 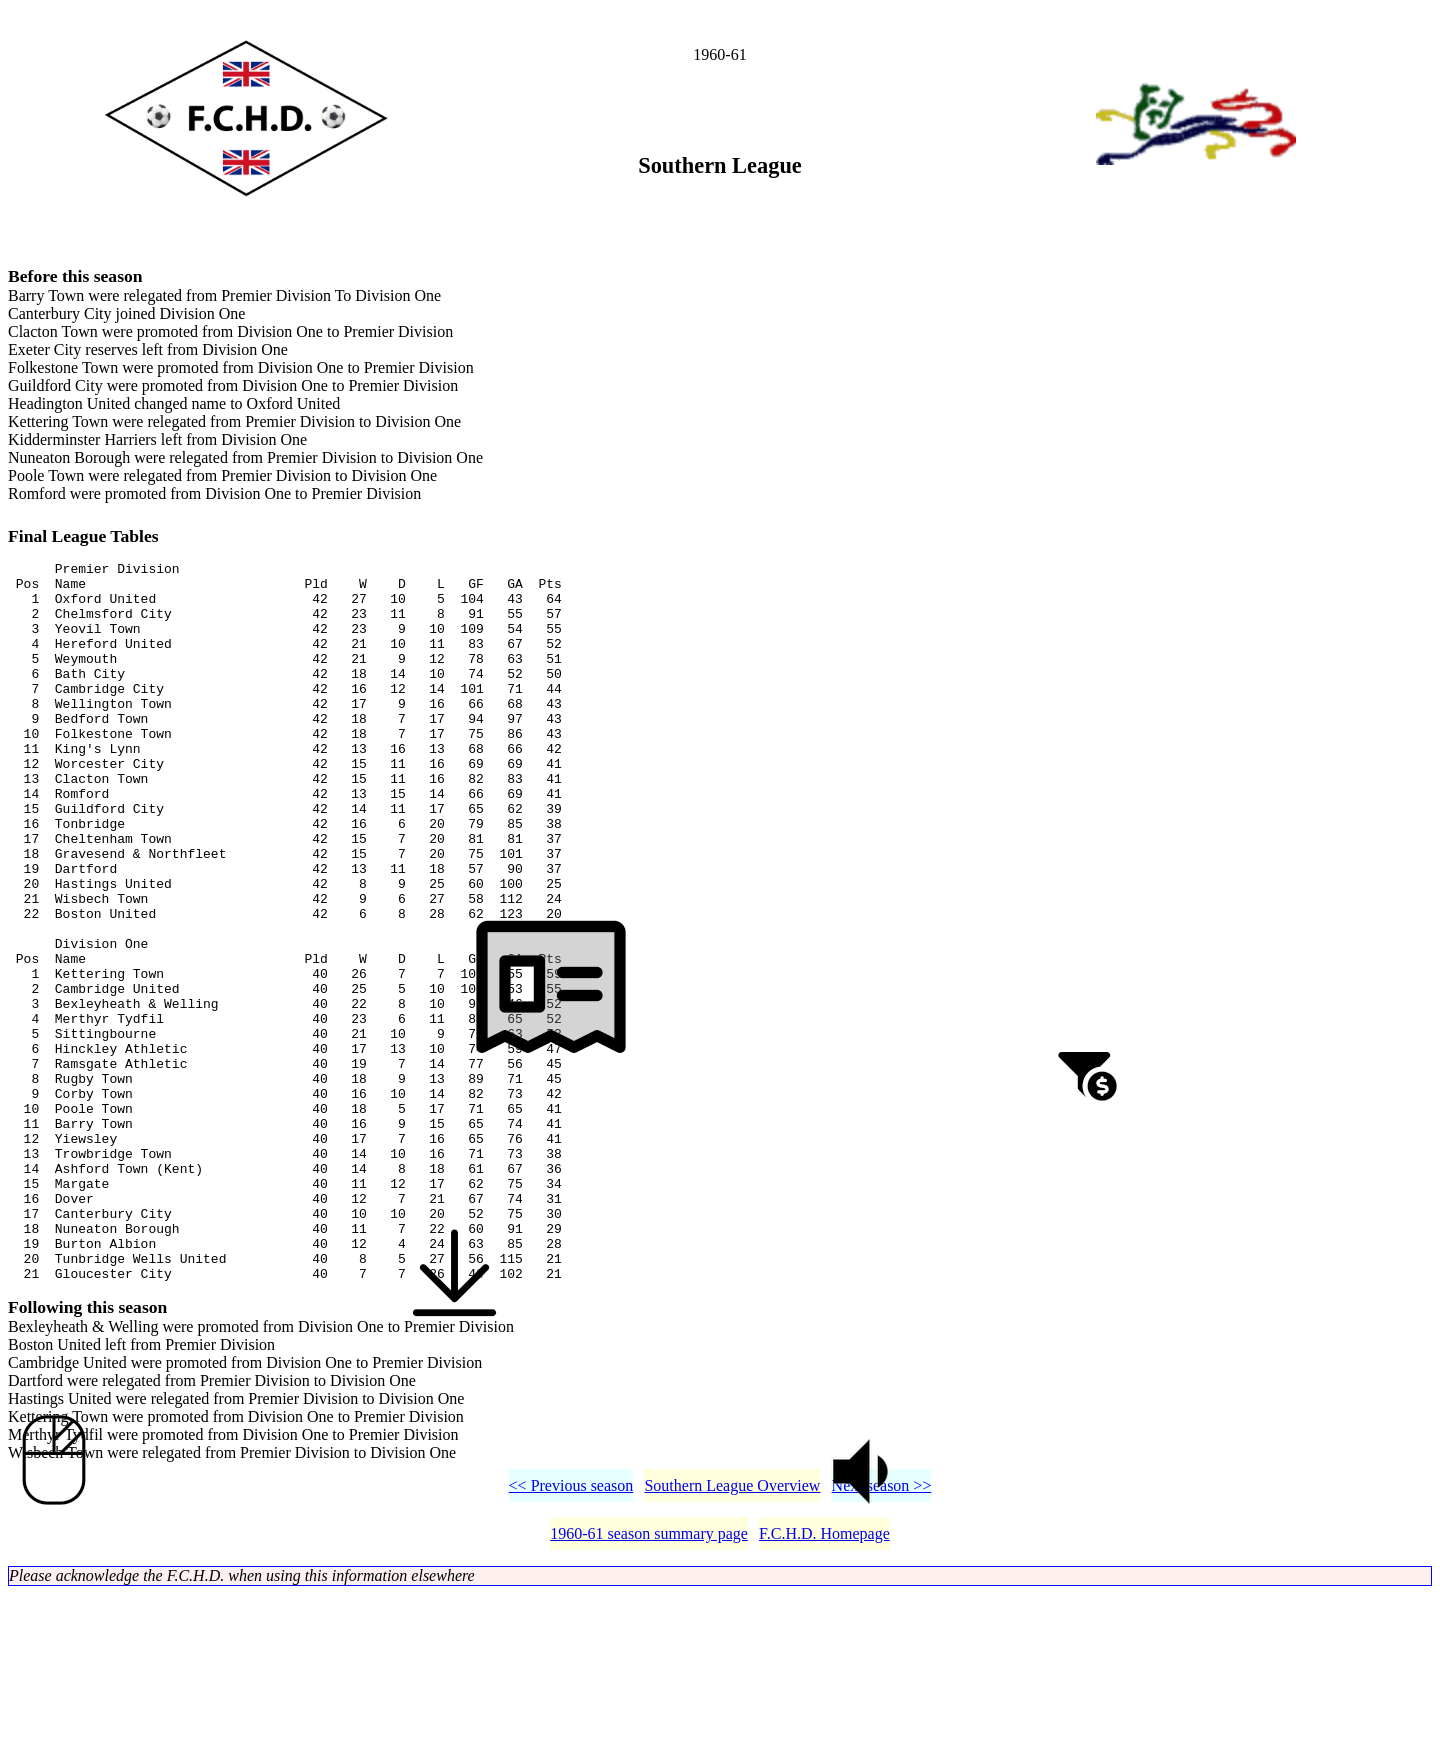 I want to click on download a file, so click(x=454, y=1274).